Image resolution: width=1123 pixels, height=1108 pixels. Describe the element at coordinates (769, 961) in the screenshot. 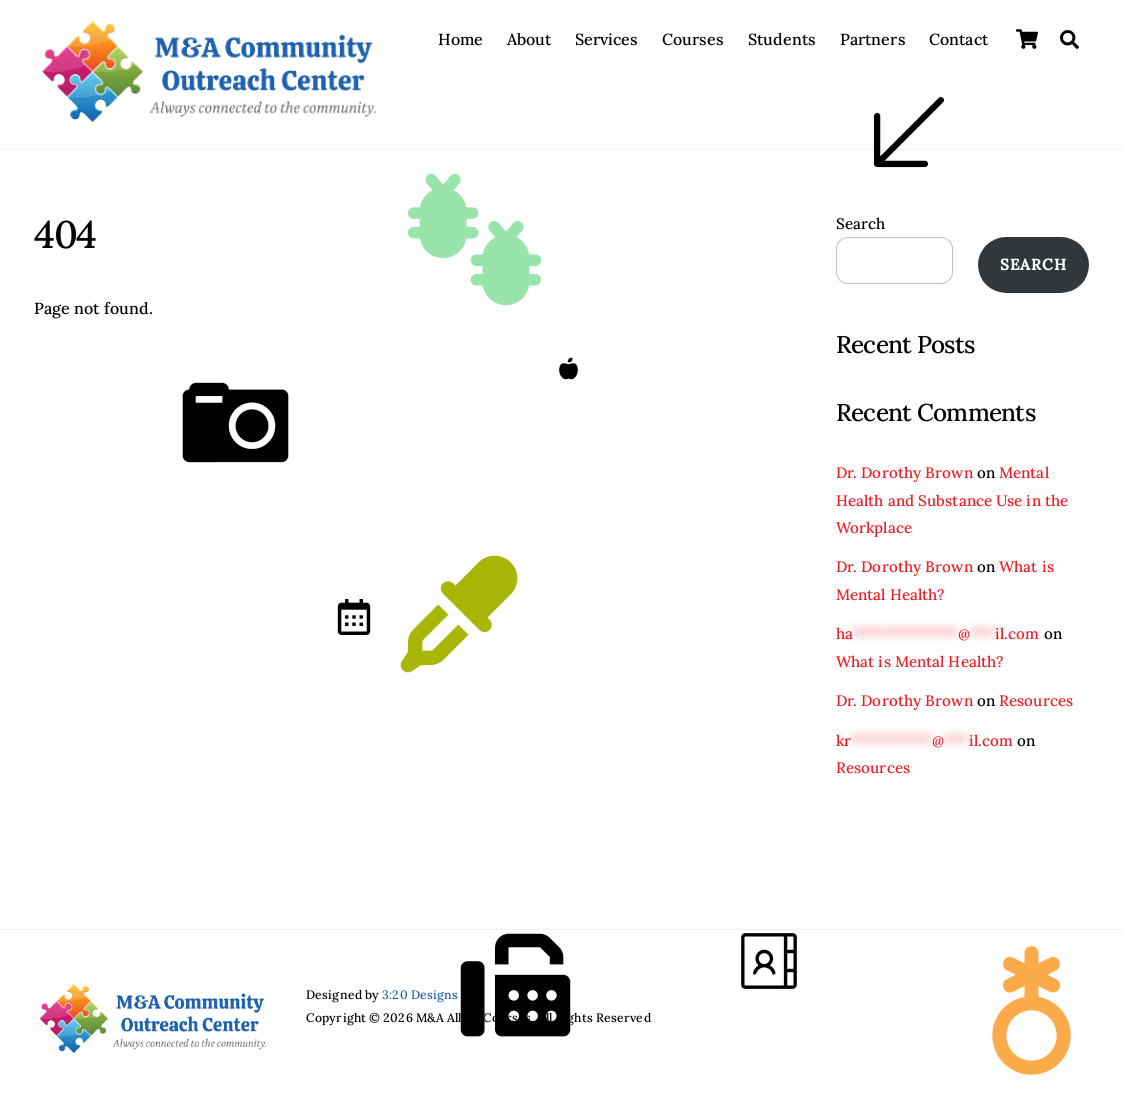

I see `open your contacts or address book` at that location.